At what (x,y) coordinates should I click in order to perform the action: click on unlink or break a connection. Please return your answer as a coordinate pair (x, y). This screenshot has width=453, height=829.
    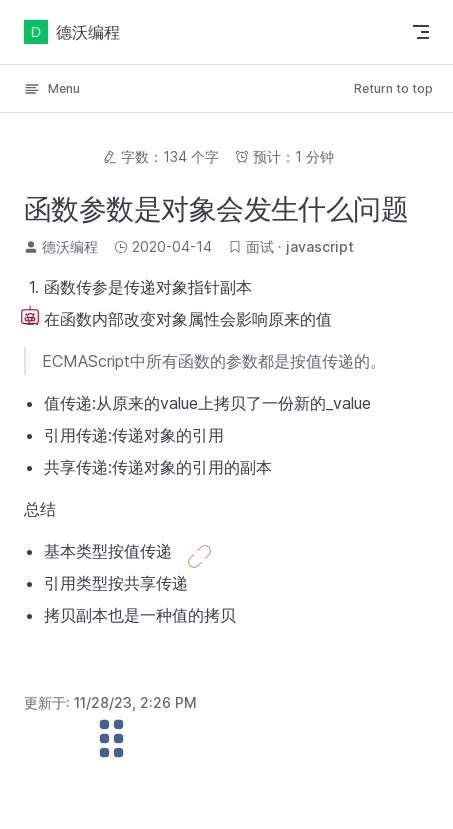
    Looking at the image, I should click on (199, 556).